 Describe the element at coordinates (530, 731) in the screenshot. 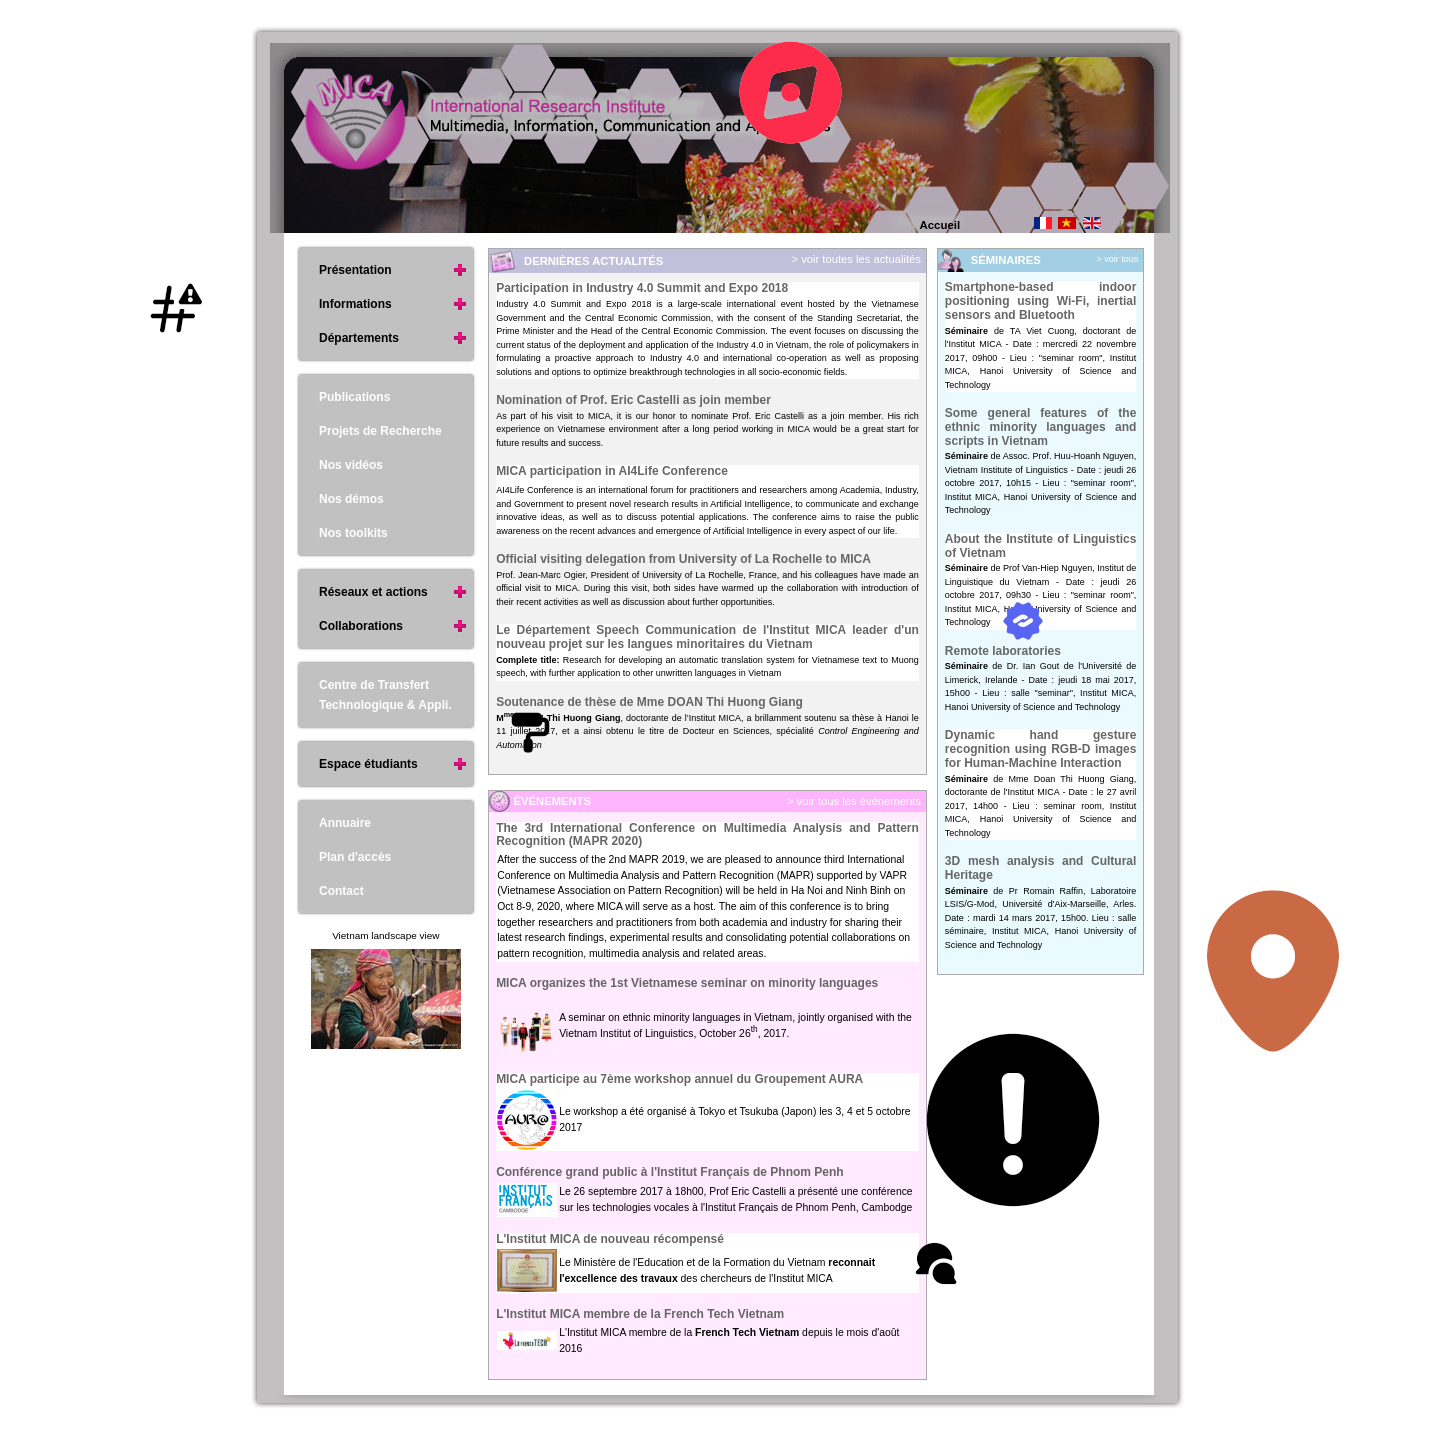

I see `customize theme or appearance settings` at that location.